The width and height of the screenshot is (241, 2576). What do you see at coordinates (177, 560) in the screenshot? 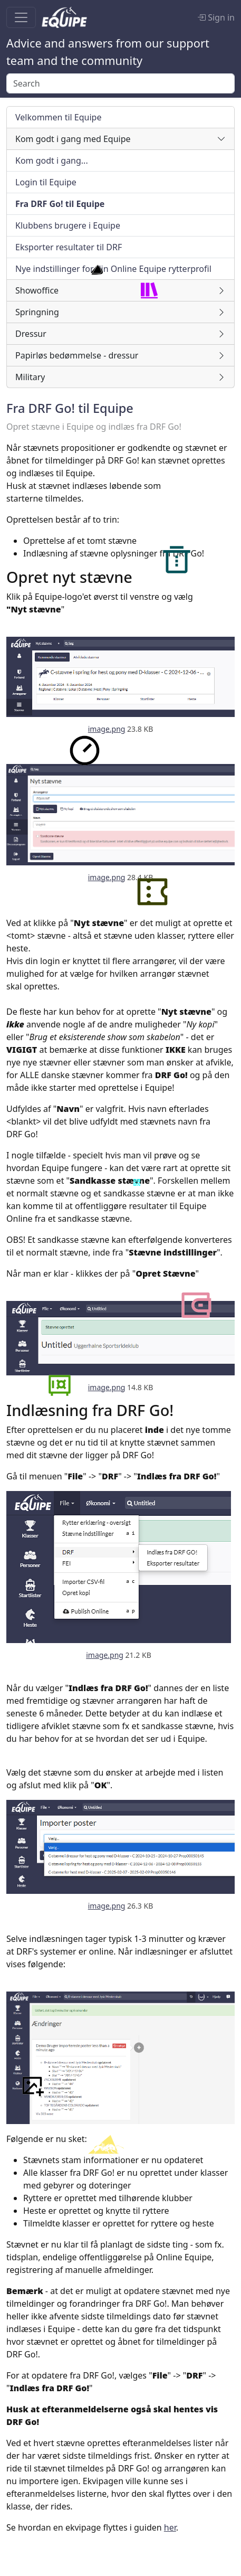
I see `delete selected item` at bounding box center [177, 560].